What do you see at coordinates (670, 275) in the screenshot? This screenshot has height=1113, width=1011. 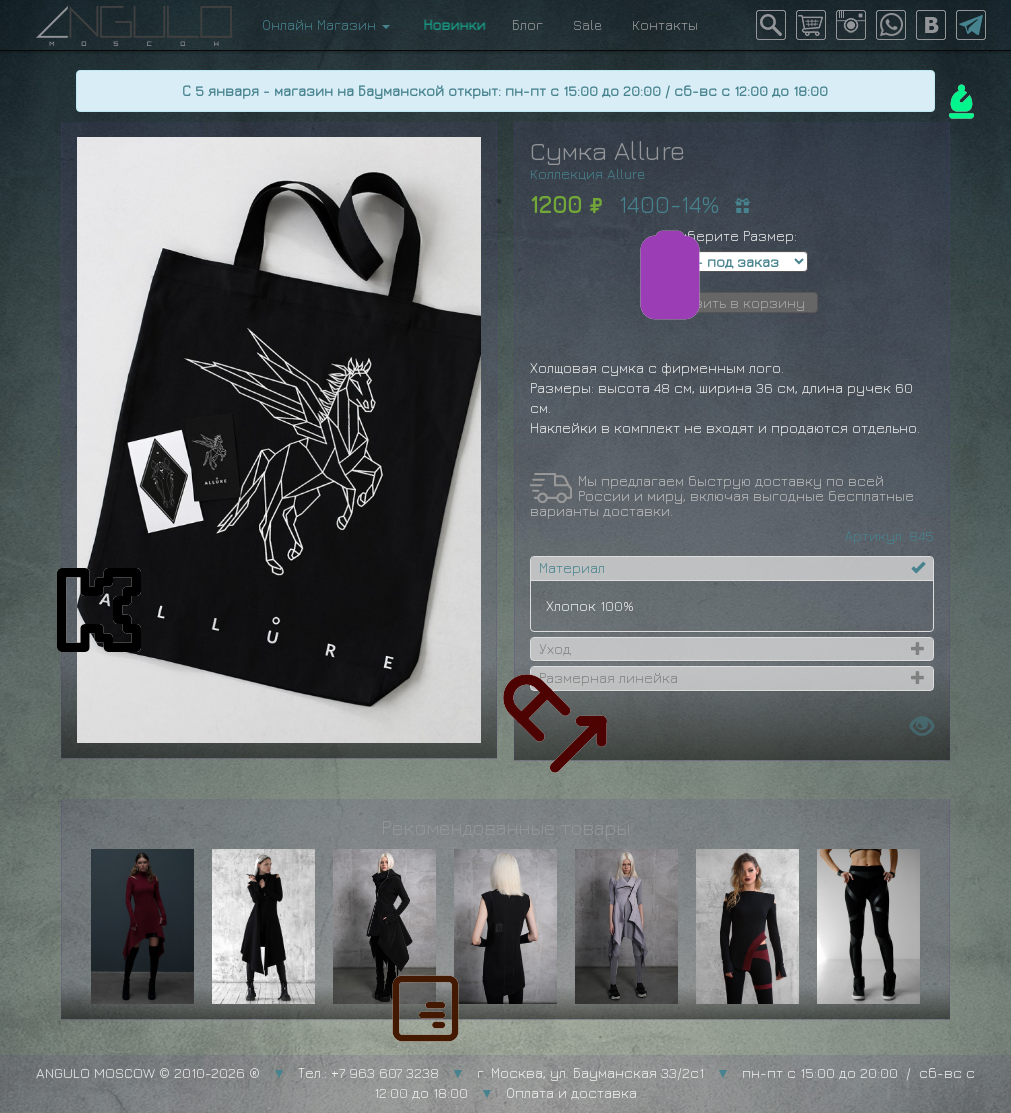 I see `indicates full battery charge status` at bounding box center [670, 275].